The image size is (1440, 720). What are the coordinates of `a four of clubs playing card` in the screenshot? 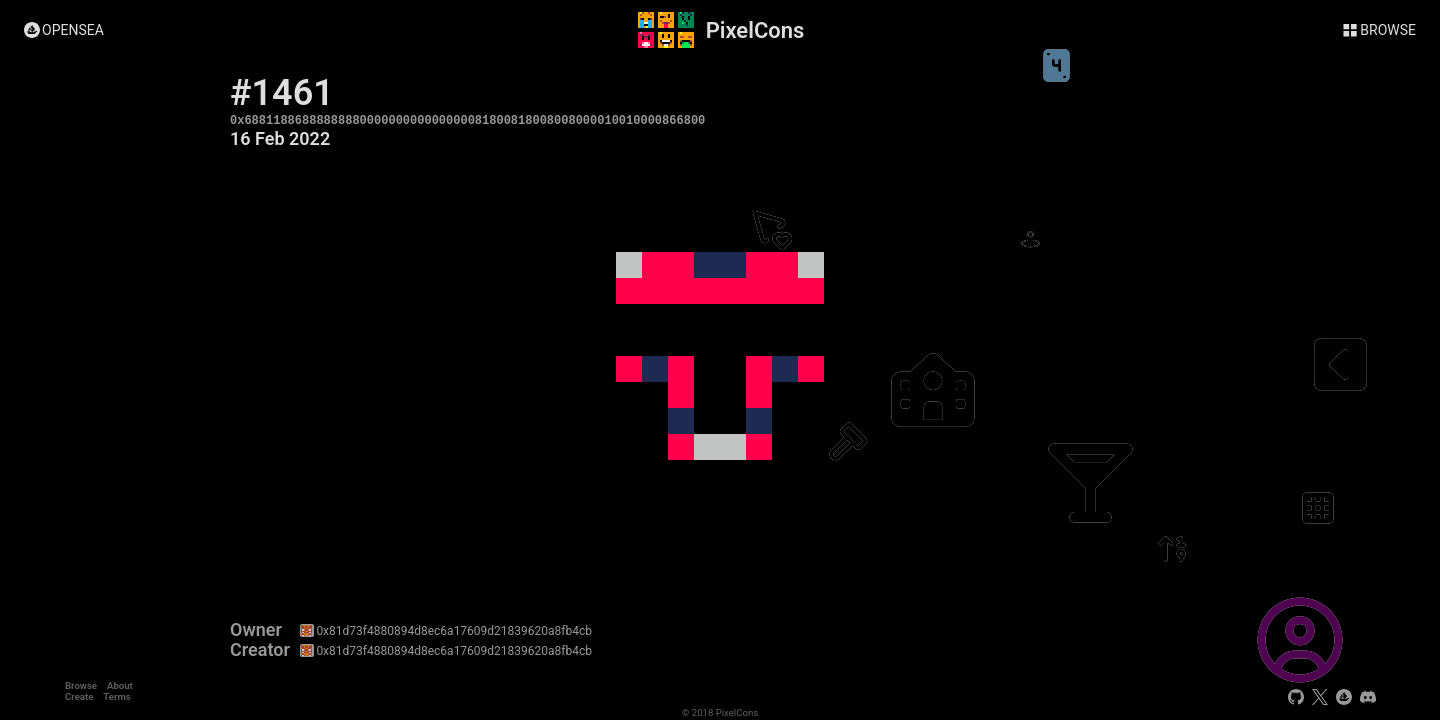 It's located at (1056, 65).